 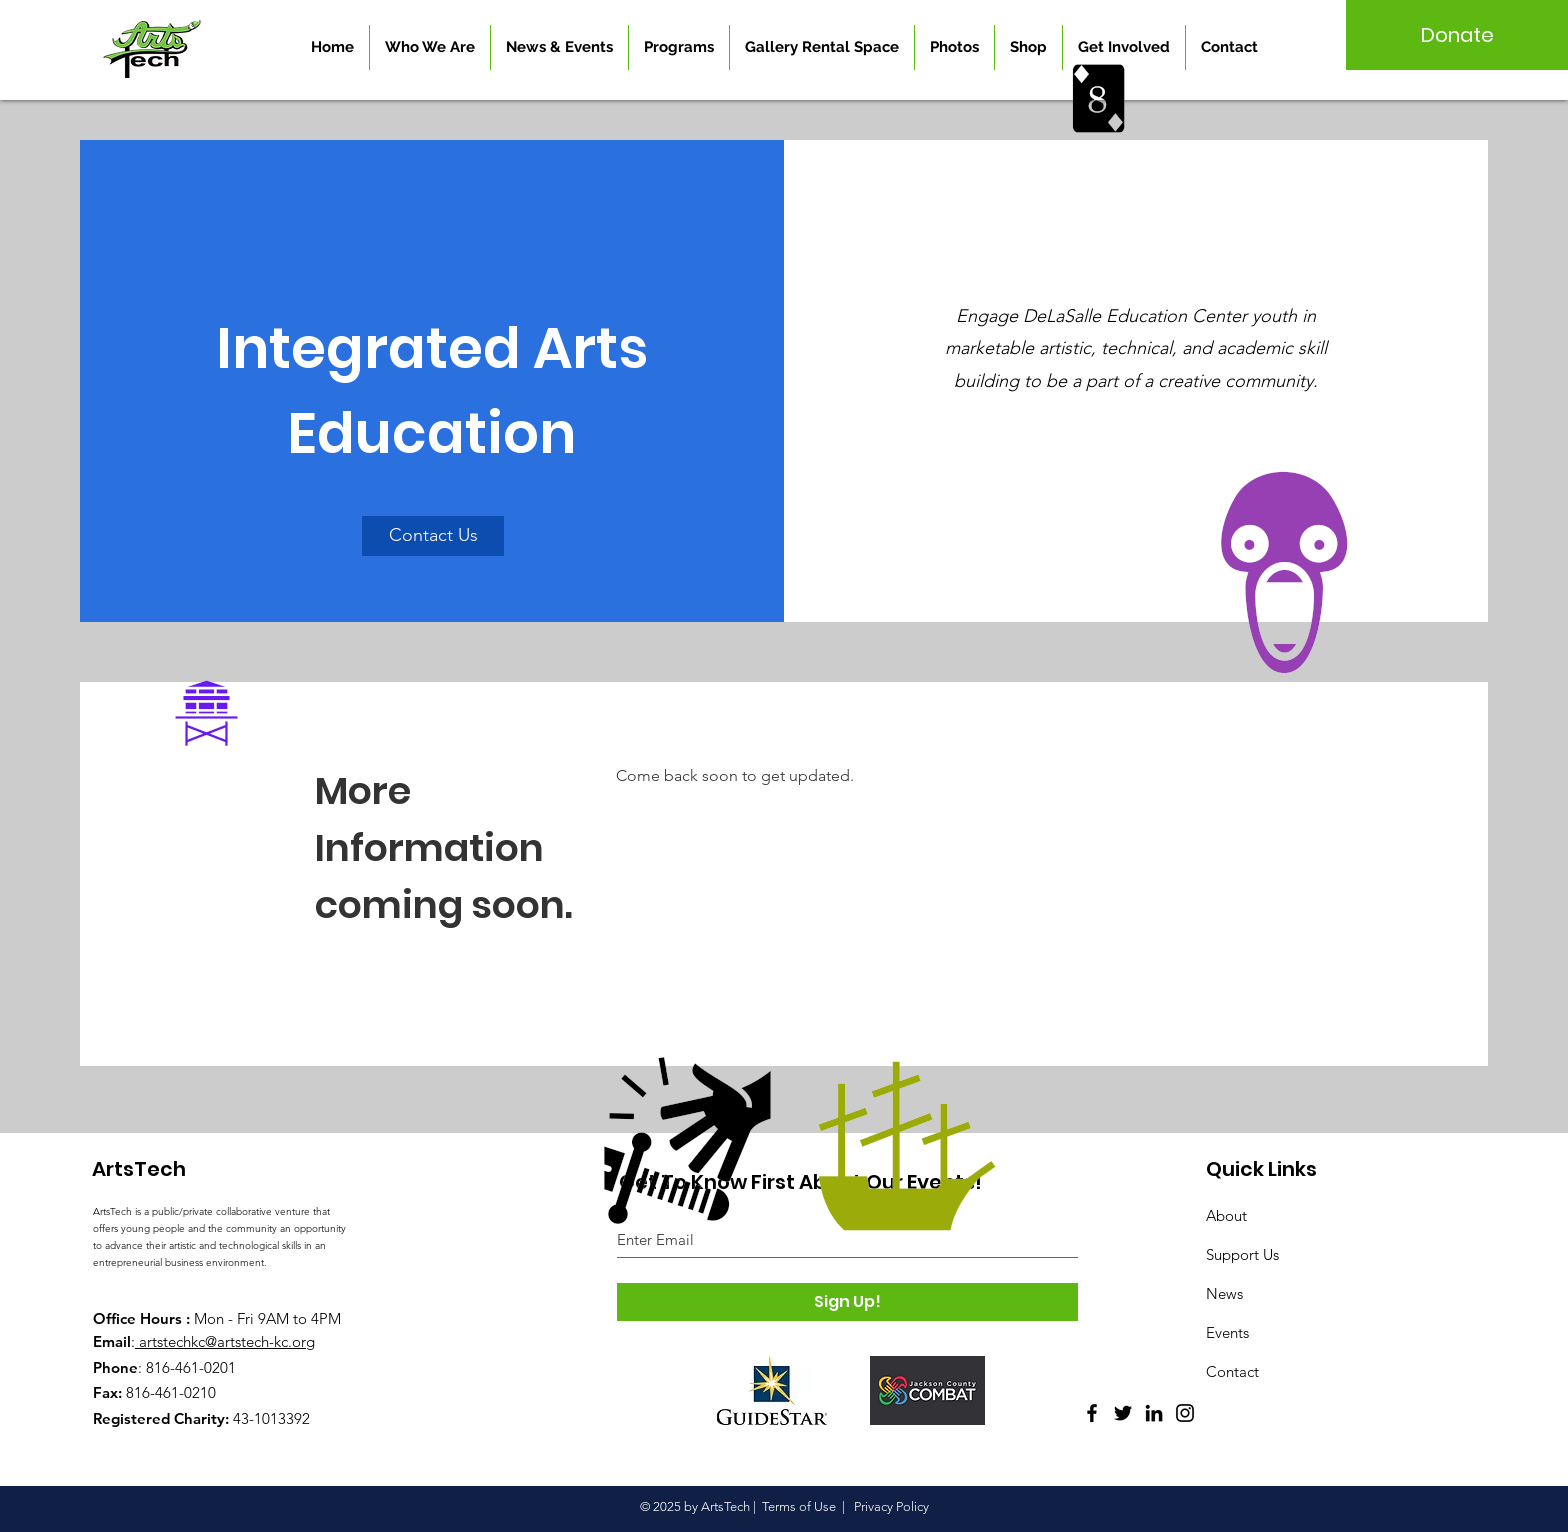 What do you see at coordinates (1285, 572) in the screenshot?
I see `indicates a horror or terror game genre` at bounding box center [1285, 572].